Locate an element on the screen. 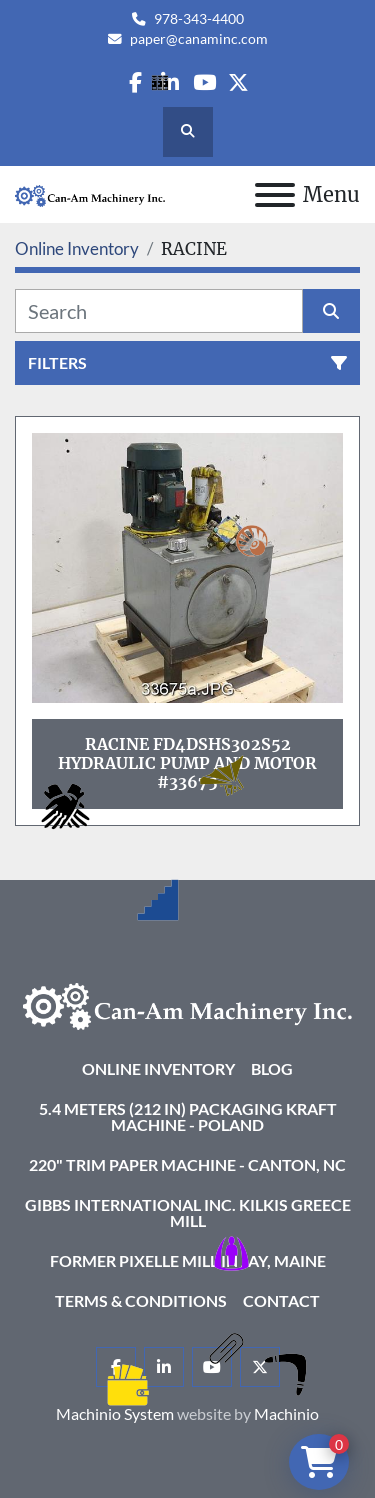  access hang gliding or paragliding activities is located at coordinates (222, 776).